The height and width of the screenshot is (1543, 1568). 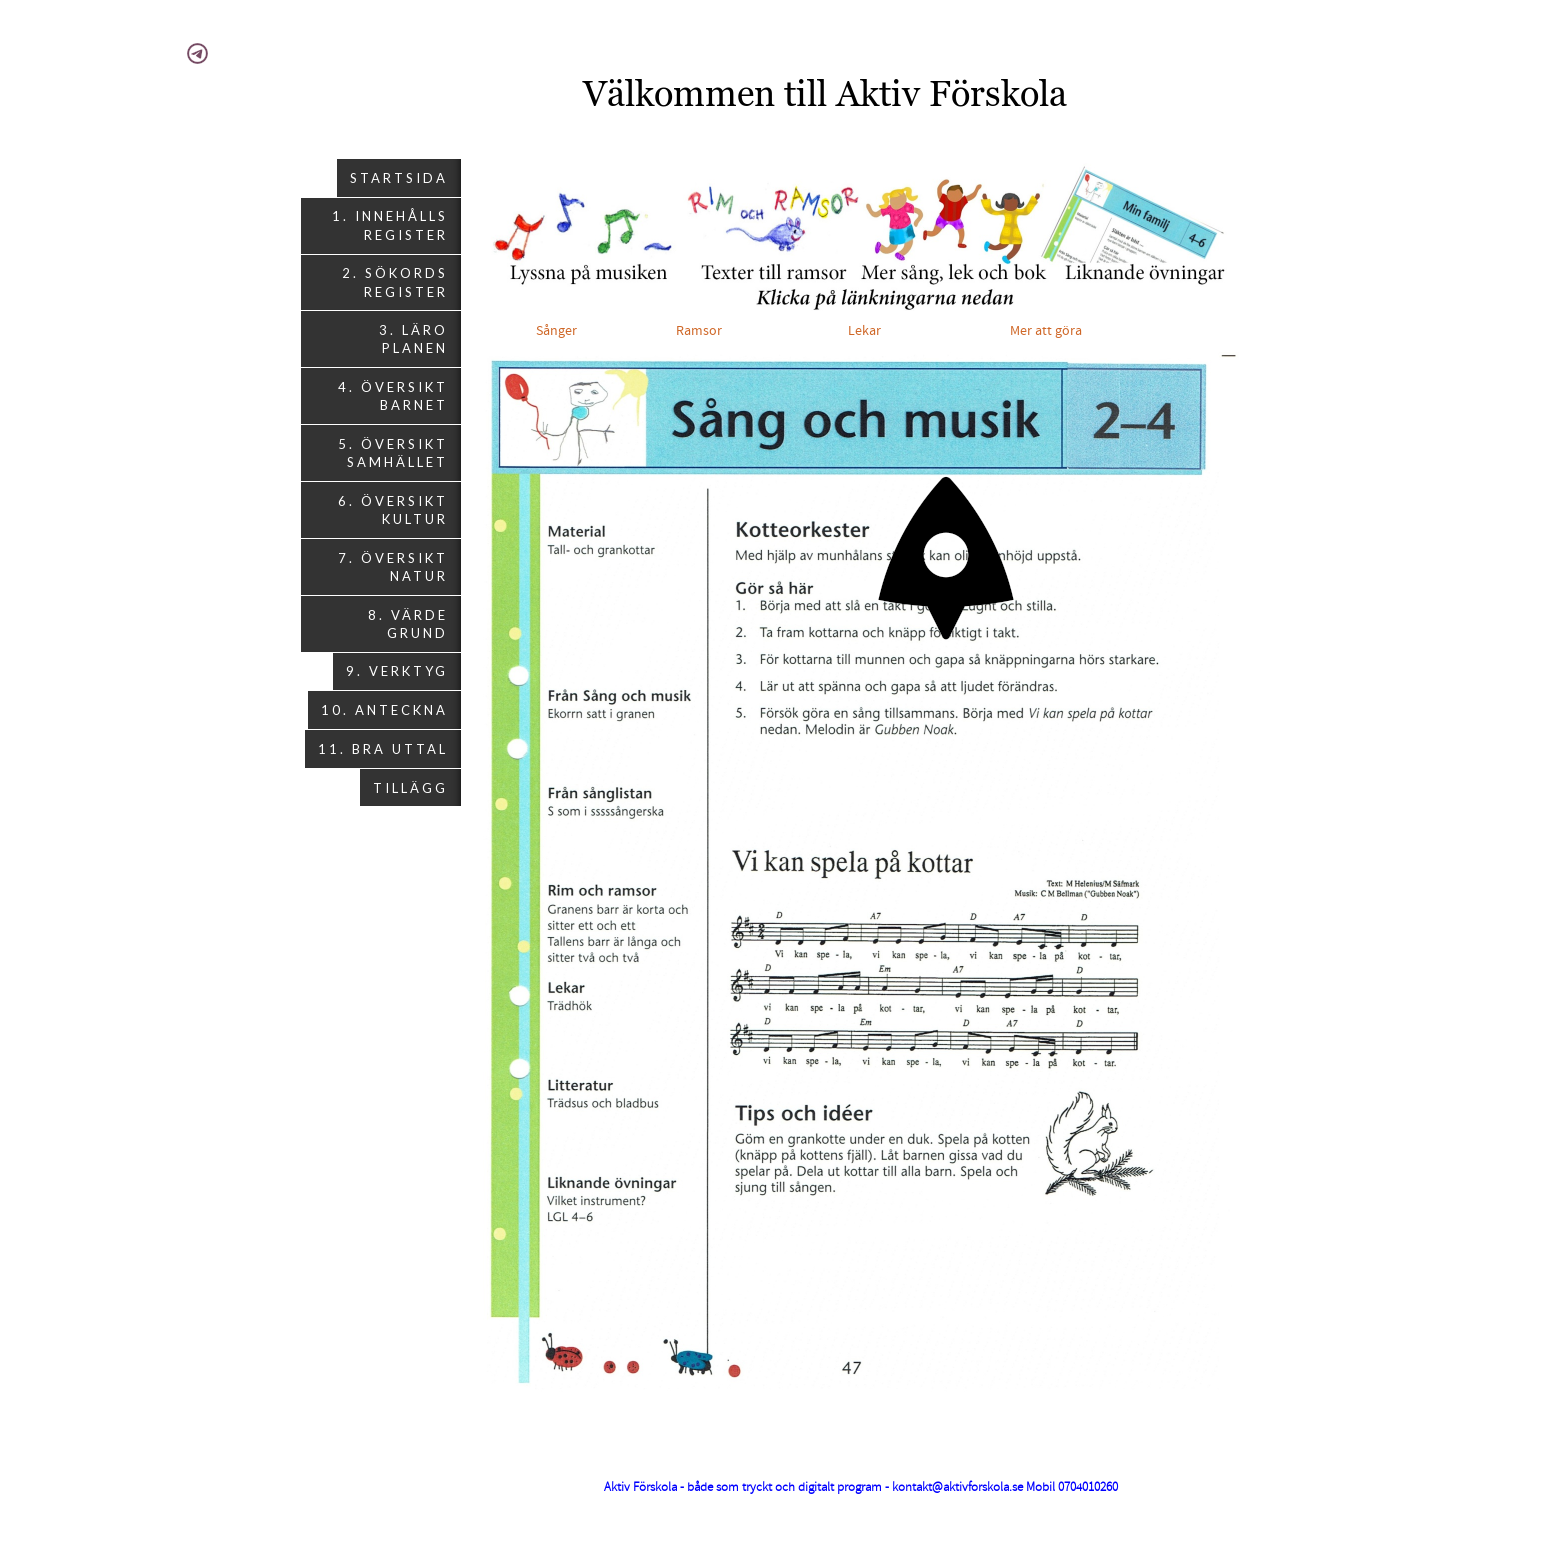 I want to click on launch or start an application, so click(x=946, y=555).